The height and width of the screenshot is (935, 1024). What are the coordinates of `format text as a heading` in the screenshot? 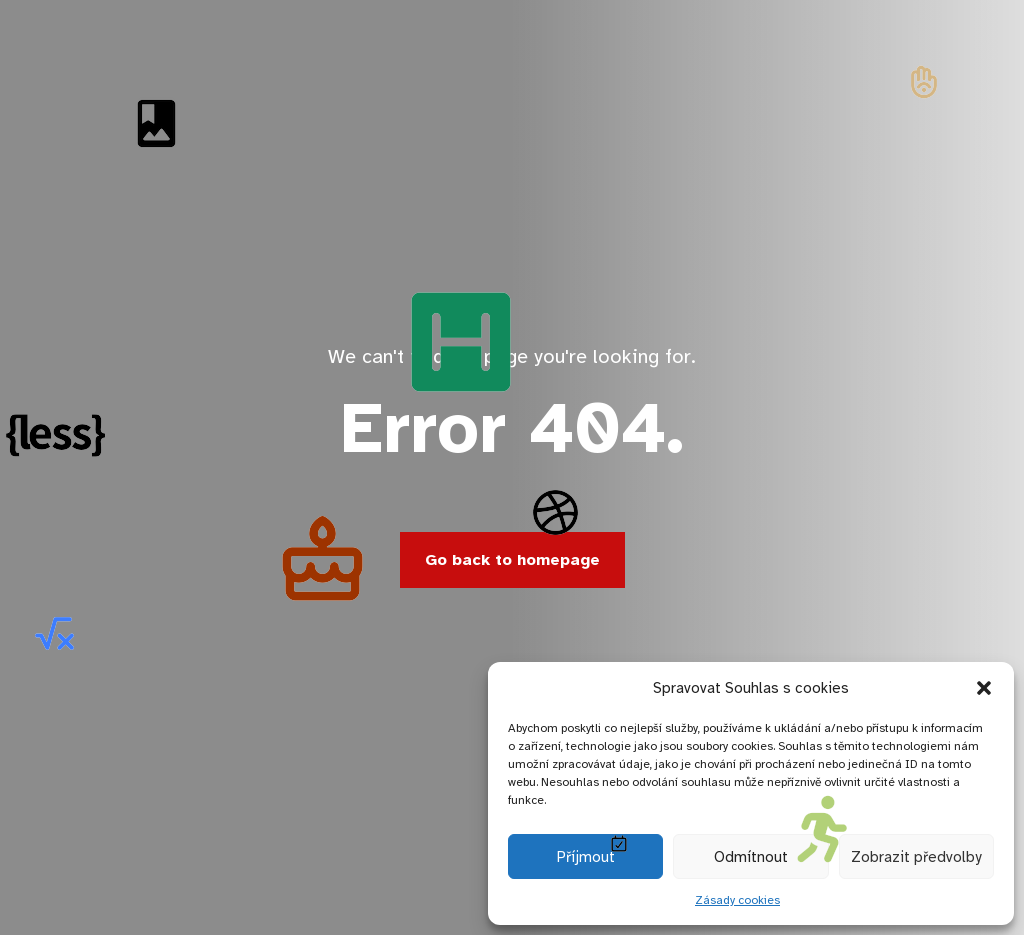 It's located at (461, 342).